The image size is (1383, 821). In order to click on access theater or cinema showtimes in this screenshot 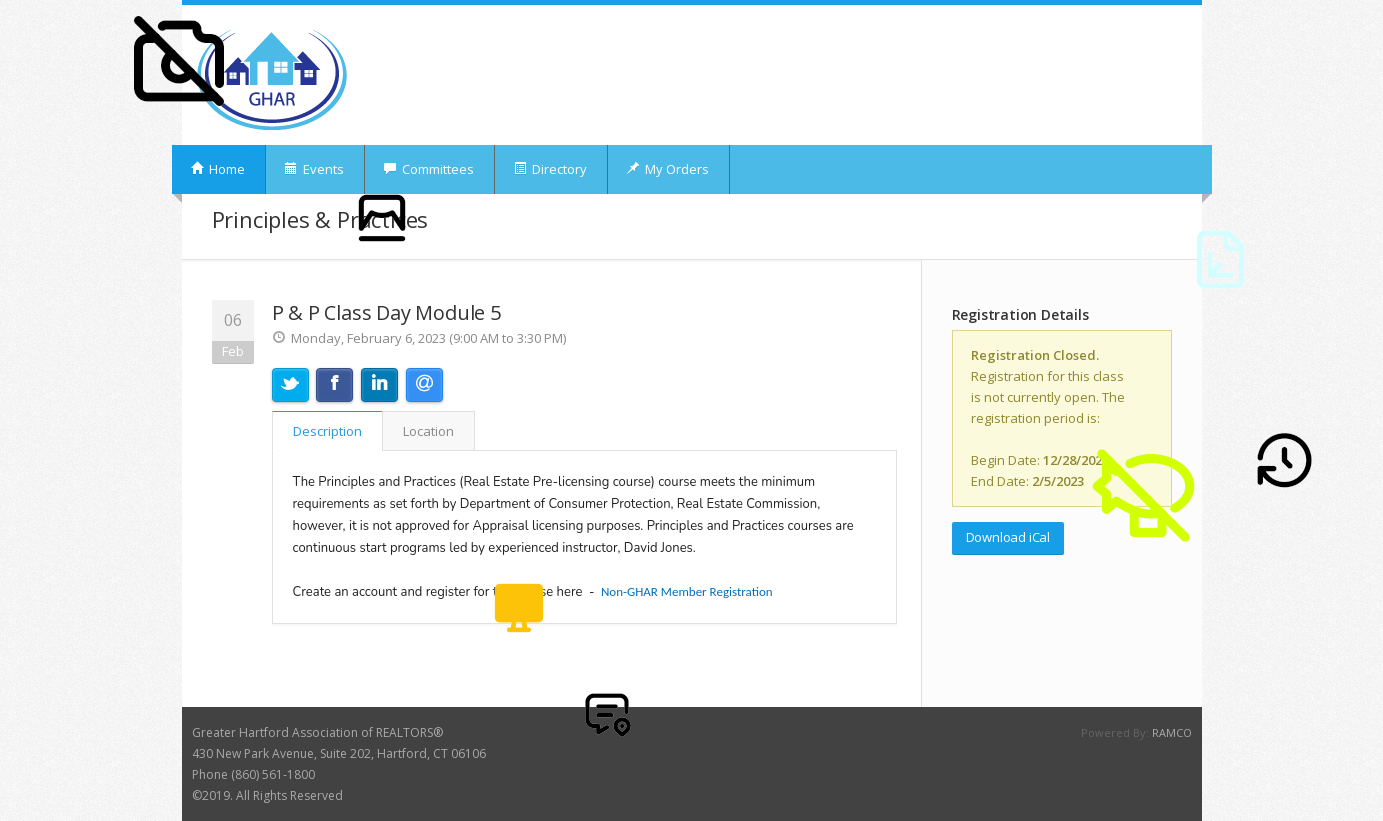, I will do `click(382, 218)`.